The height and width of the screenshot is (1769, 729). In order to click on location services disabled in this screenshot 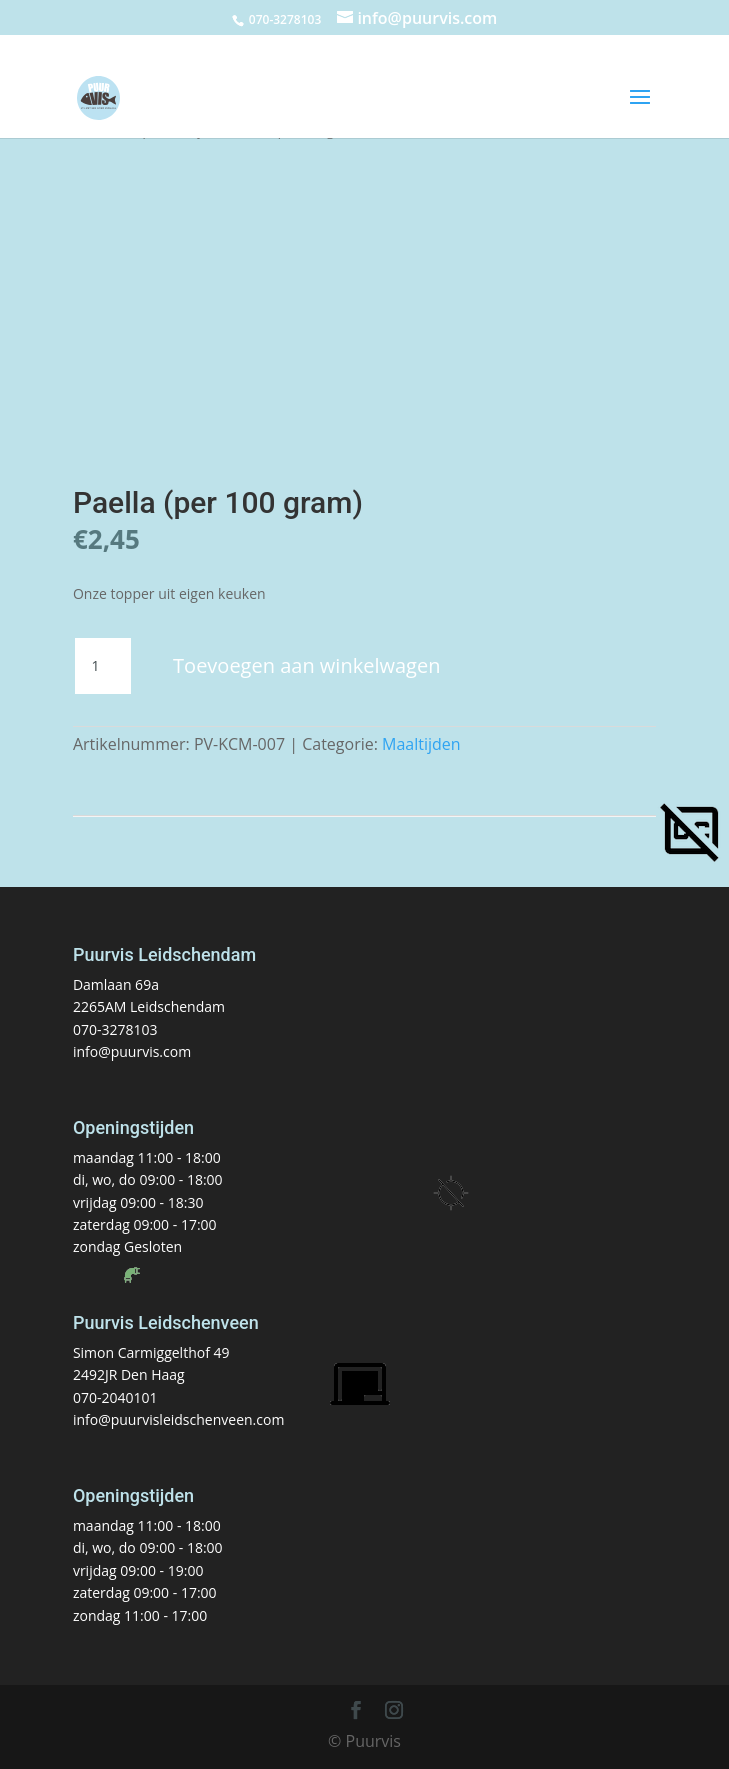, I will do `click(451, 1193)`.